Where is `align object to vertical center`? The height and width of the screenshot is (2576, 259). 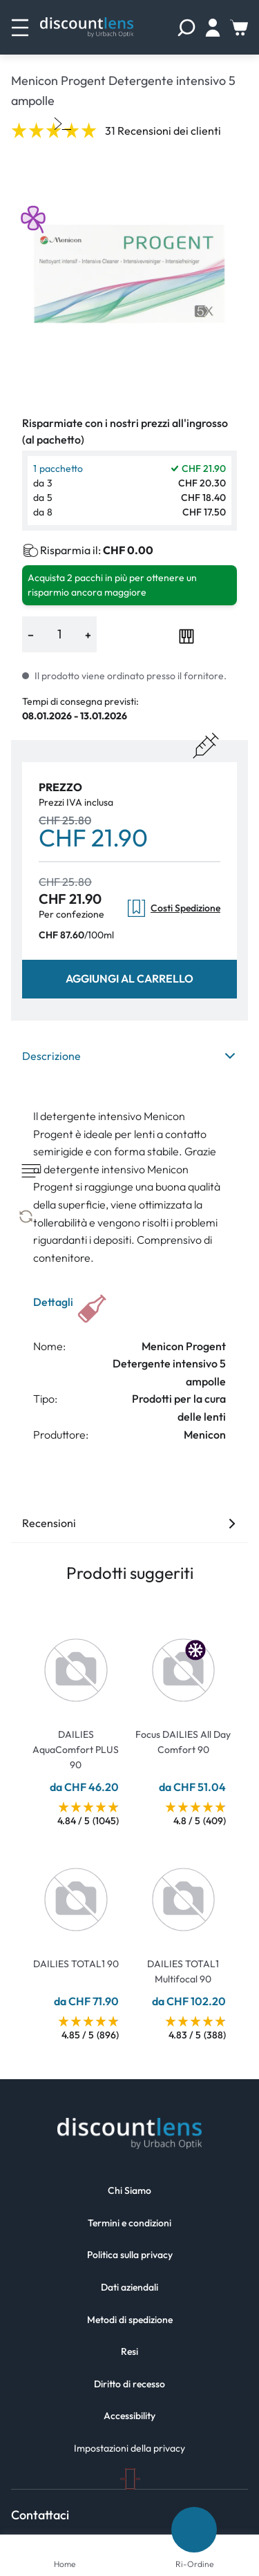 align object to vertical center is located at coordinates (130, 2479).